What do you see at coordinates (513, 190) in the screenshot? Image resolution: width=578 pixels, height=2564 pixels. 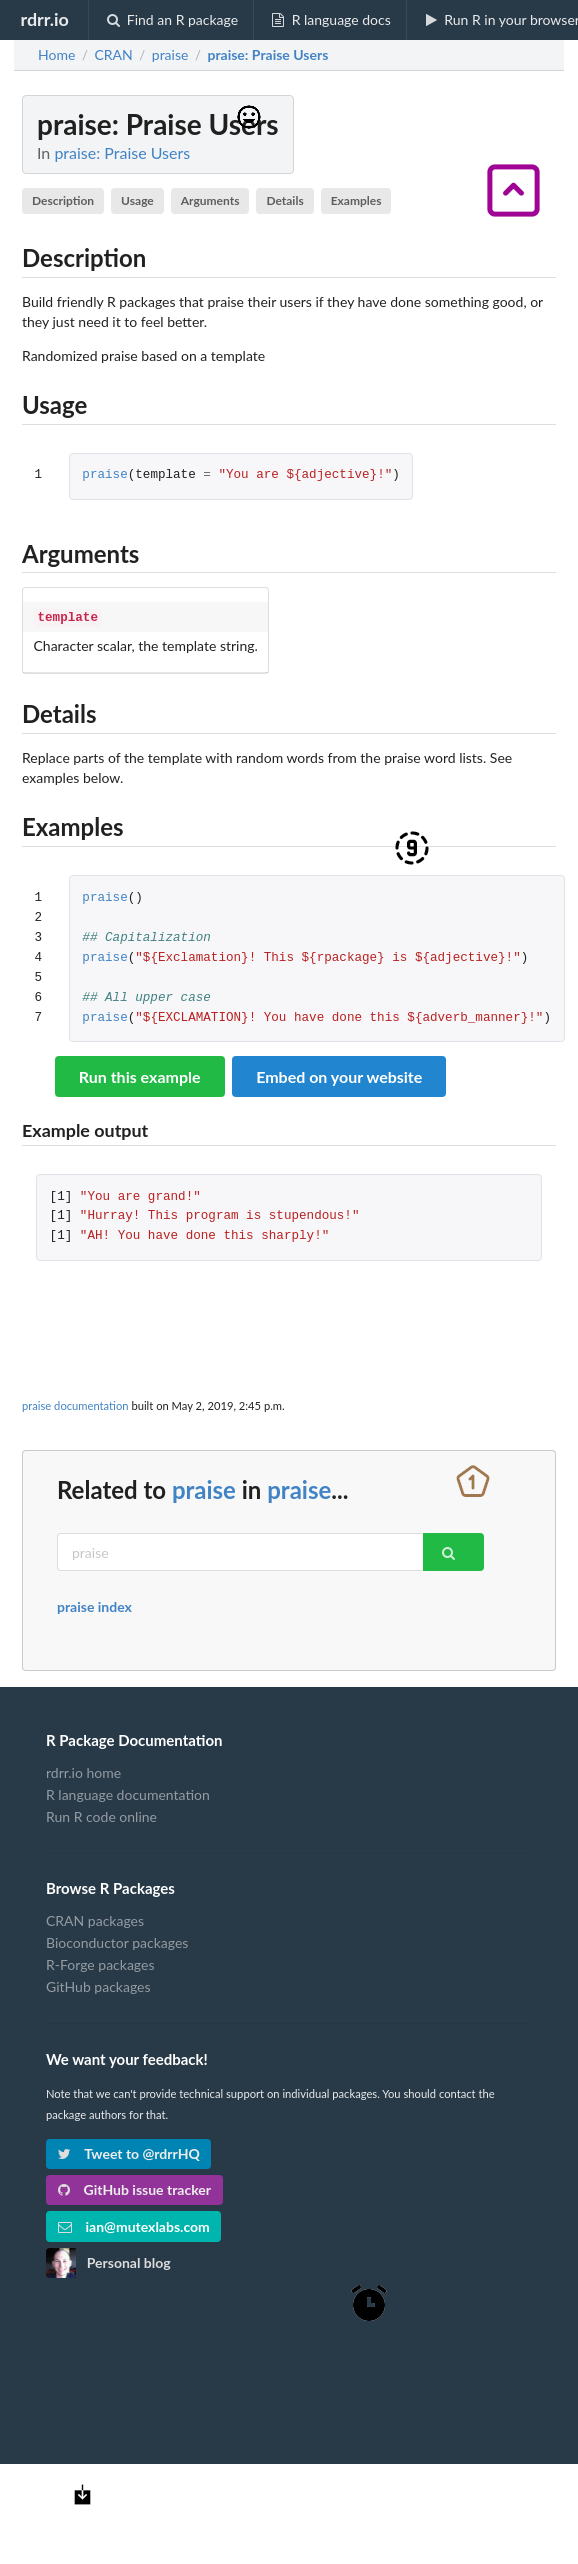 I see `collapse or minimize a section` at bounding box center [513, 190].